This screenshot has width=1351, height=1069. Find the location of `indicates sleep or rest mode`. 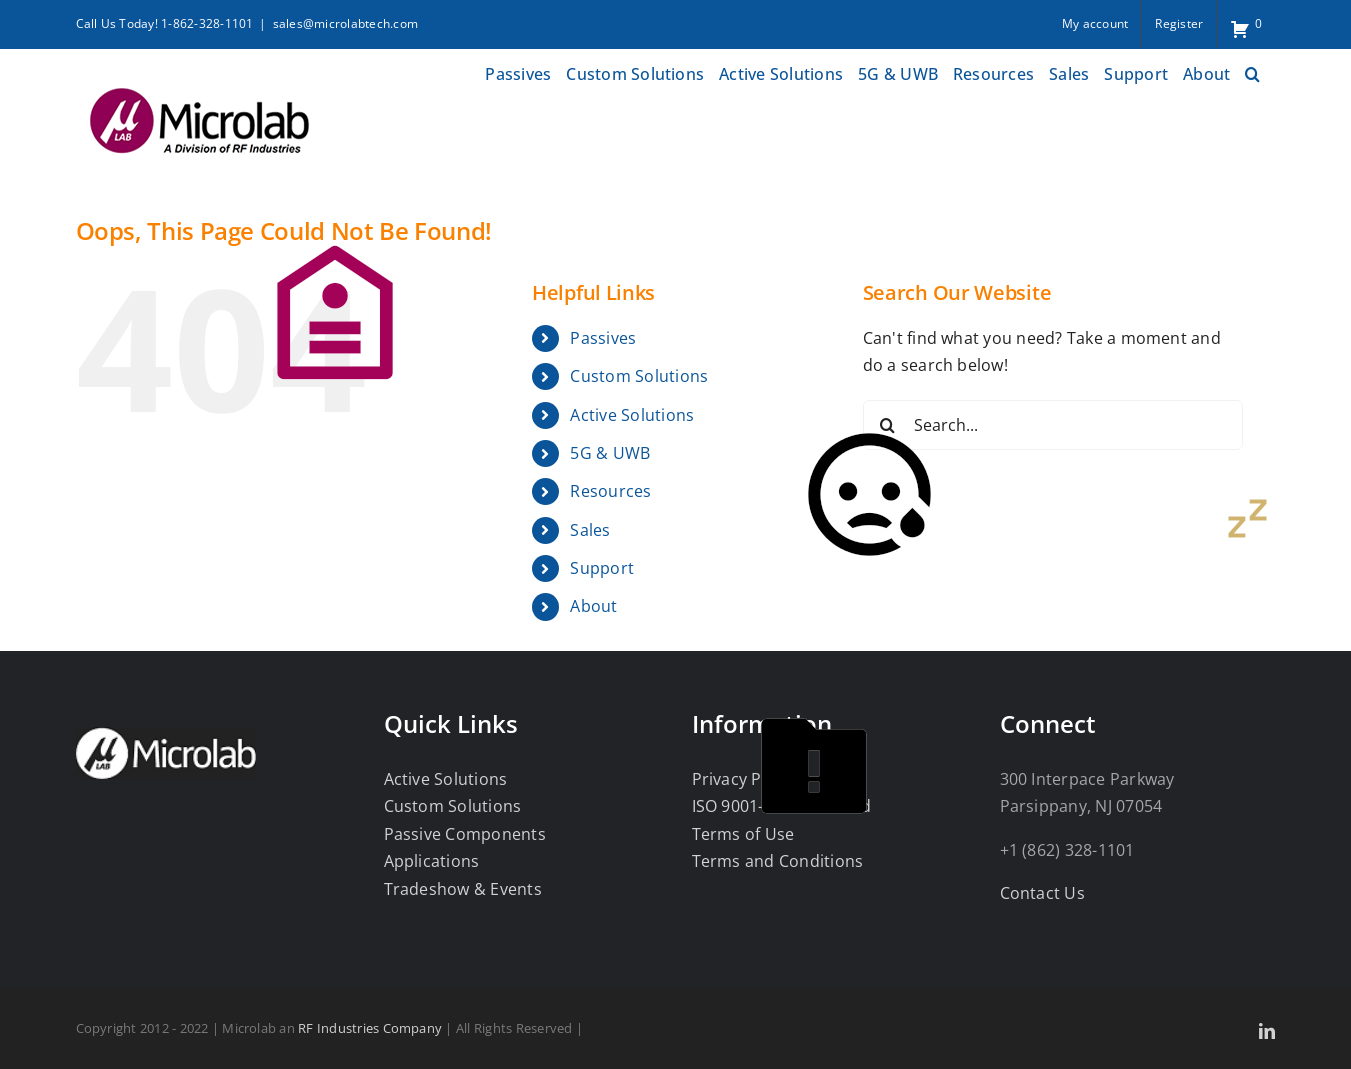

indicates sleep or rest mode is located at coordinates (1247, 518).